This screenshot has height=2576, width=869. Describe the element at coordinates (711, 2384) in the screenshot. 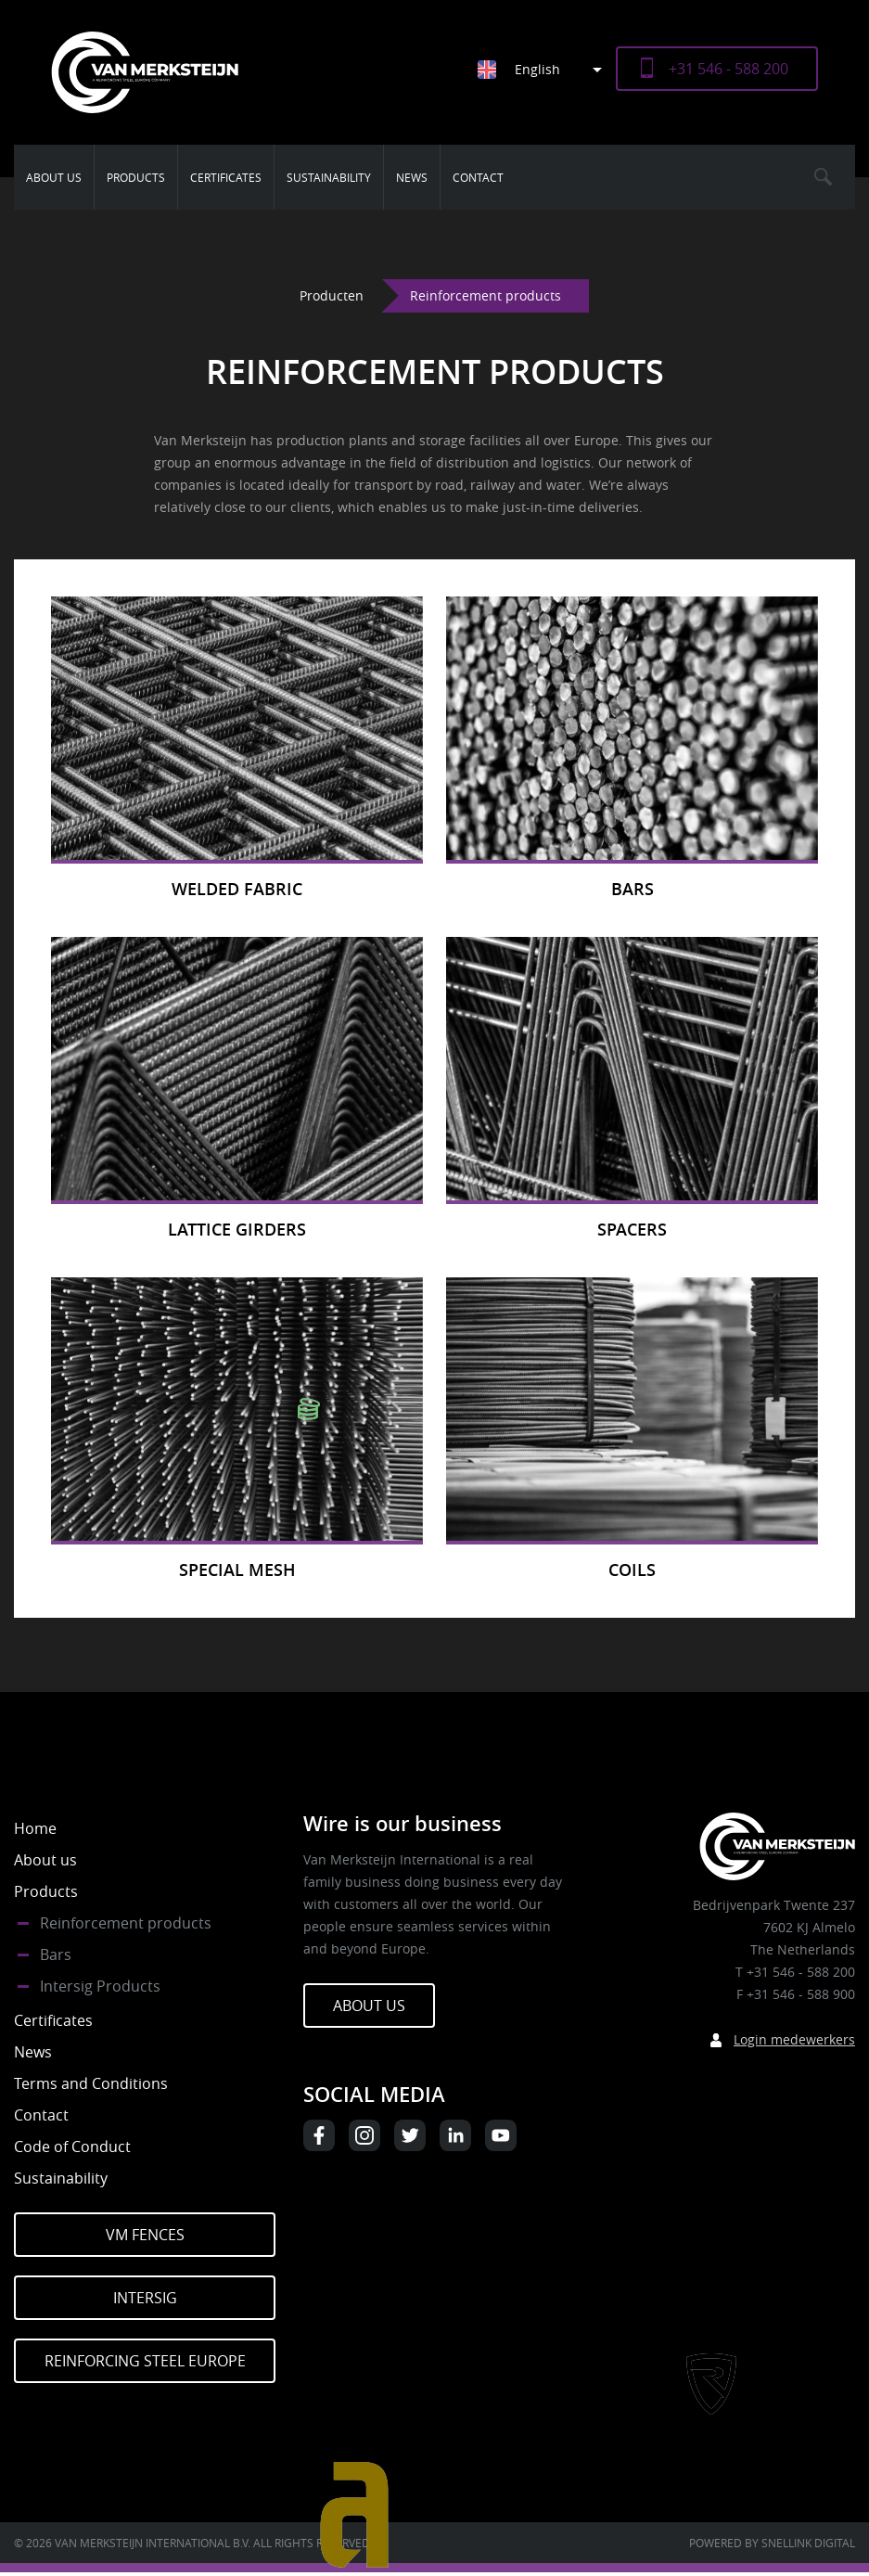

I see `Rimac Automobili company logo` at that location.